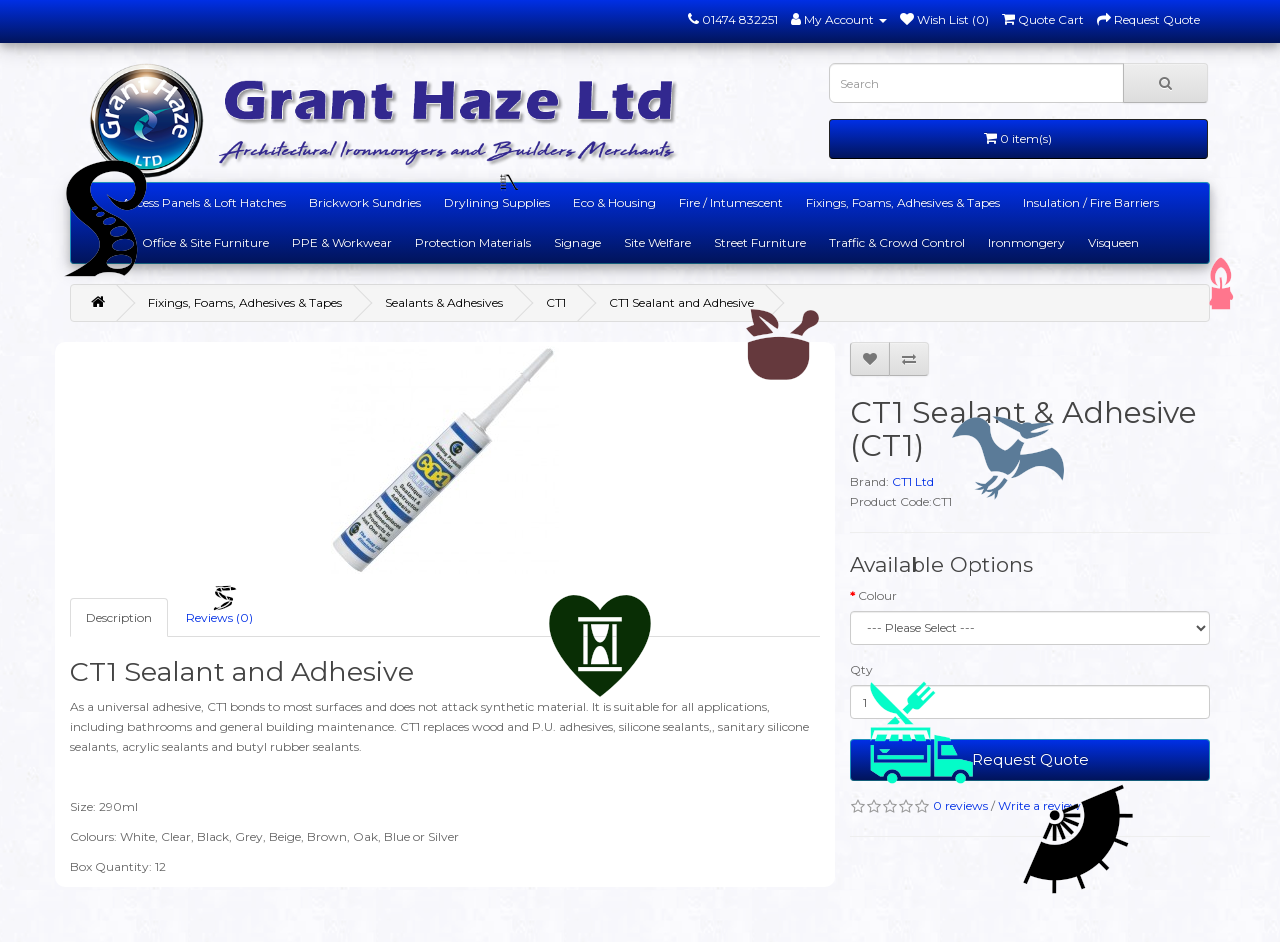  Describe the element at coordinates (1008, 458) in the screenshot. I see `pterodactyl or flying dinosaur icon for a game element` at that location.